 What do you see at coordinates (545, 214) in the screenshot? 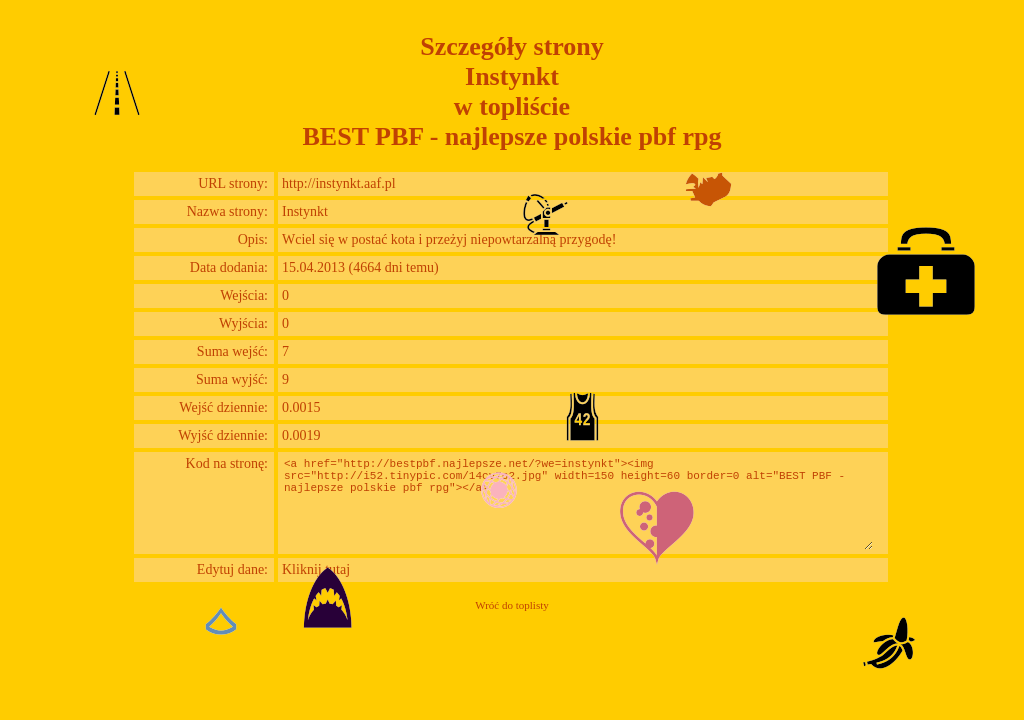
I see `deploy defensive laser turret` at bounding box center [545, 214].